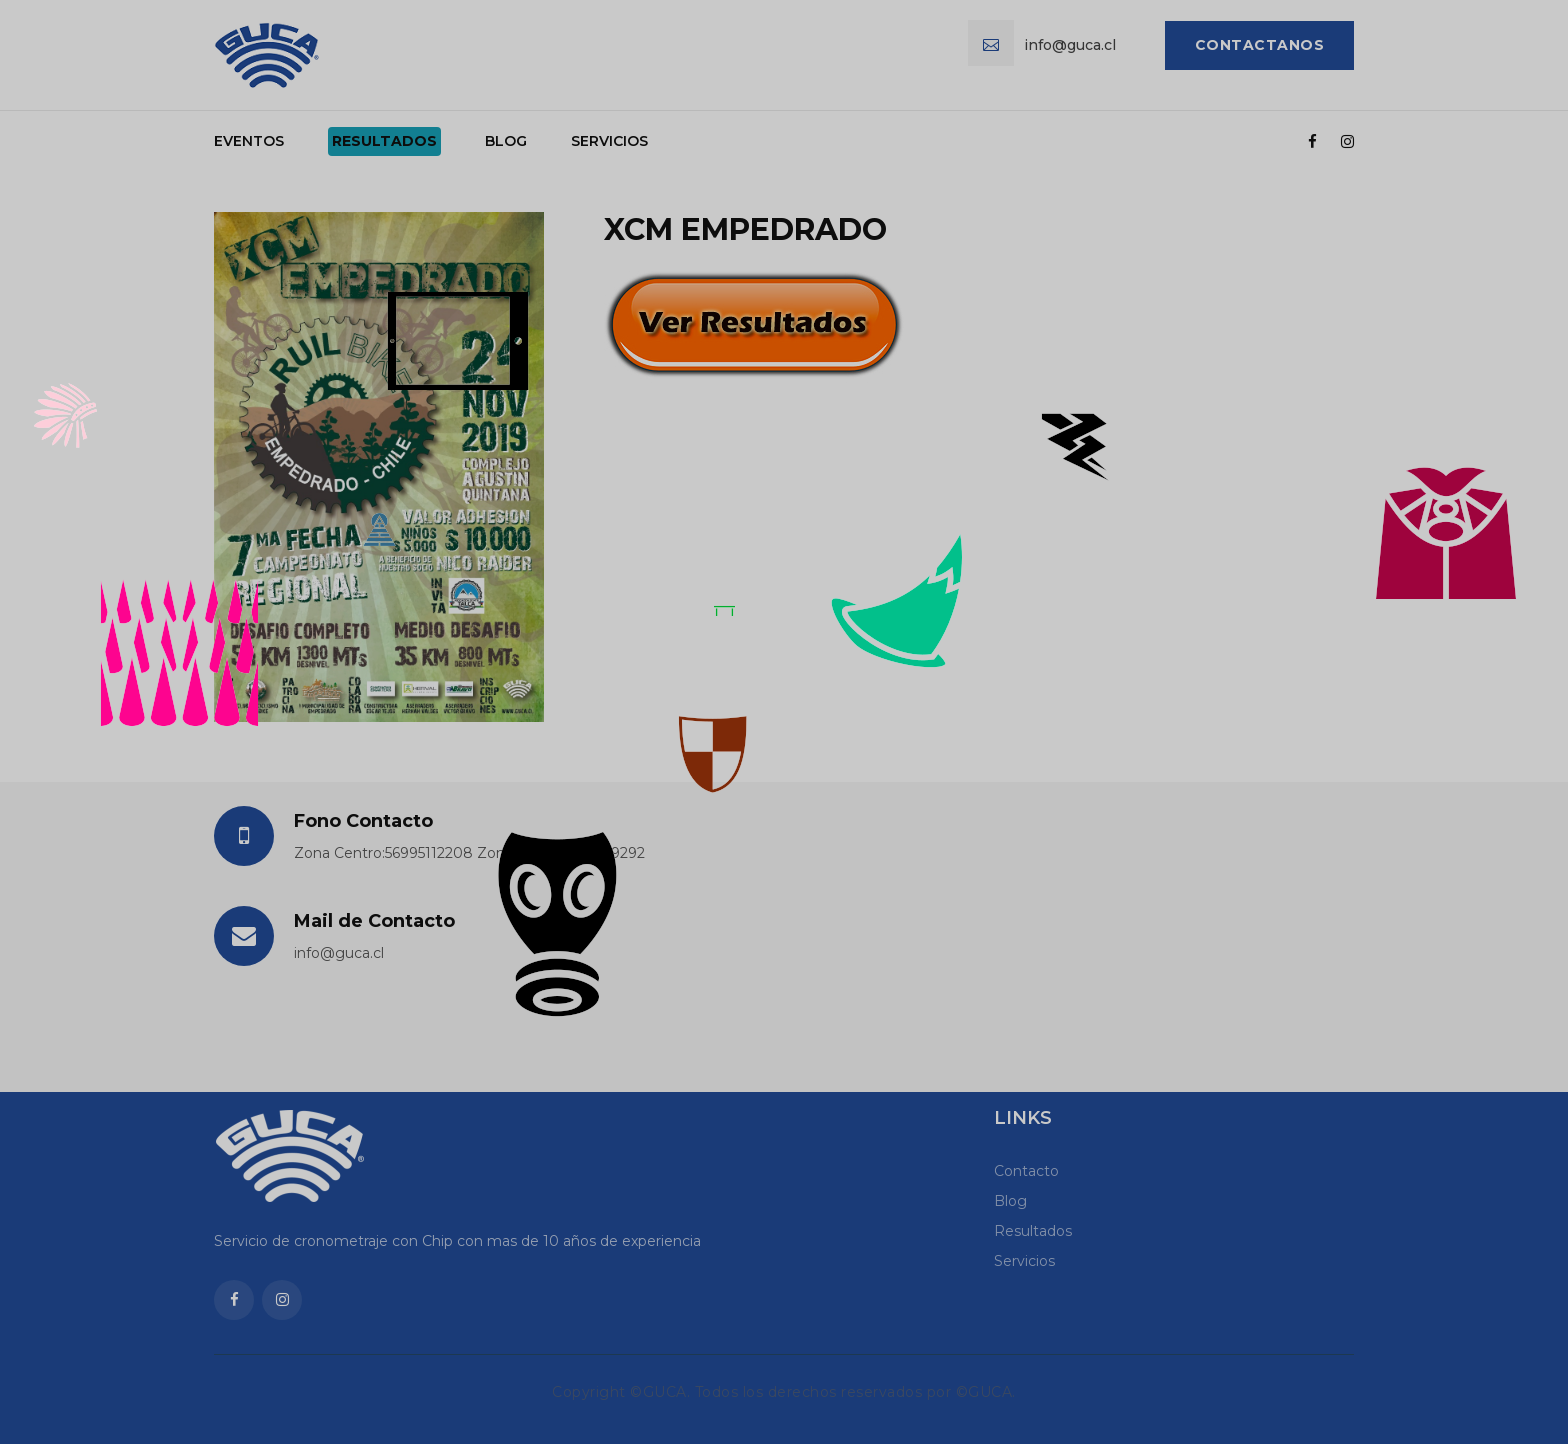  What do you see at coordinates (458, 341) in the screenshot?
I see `switch to tablet view or layout` at bounding box center [458, 341].